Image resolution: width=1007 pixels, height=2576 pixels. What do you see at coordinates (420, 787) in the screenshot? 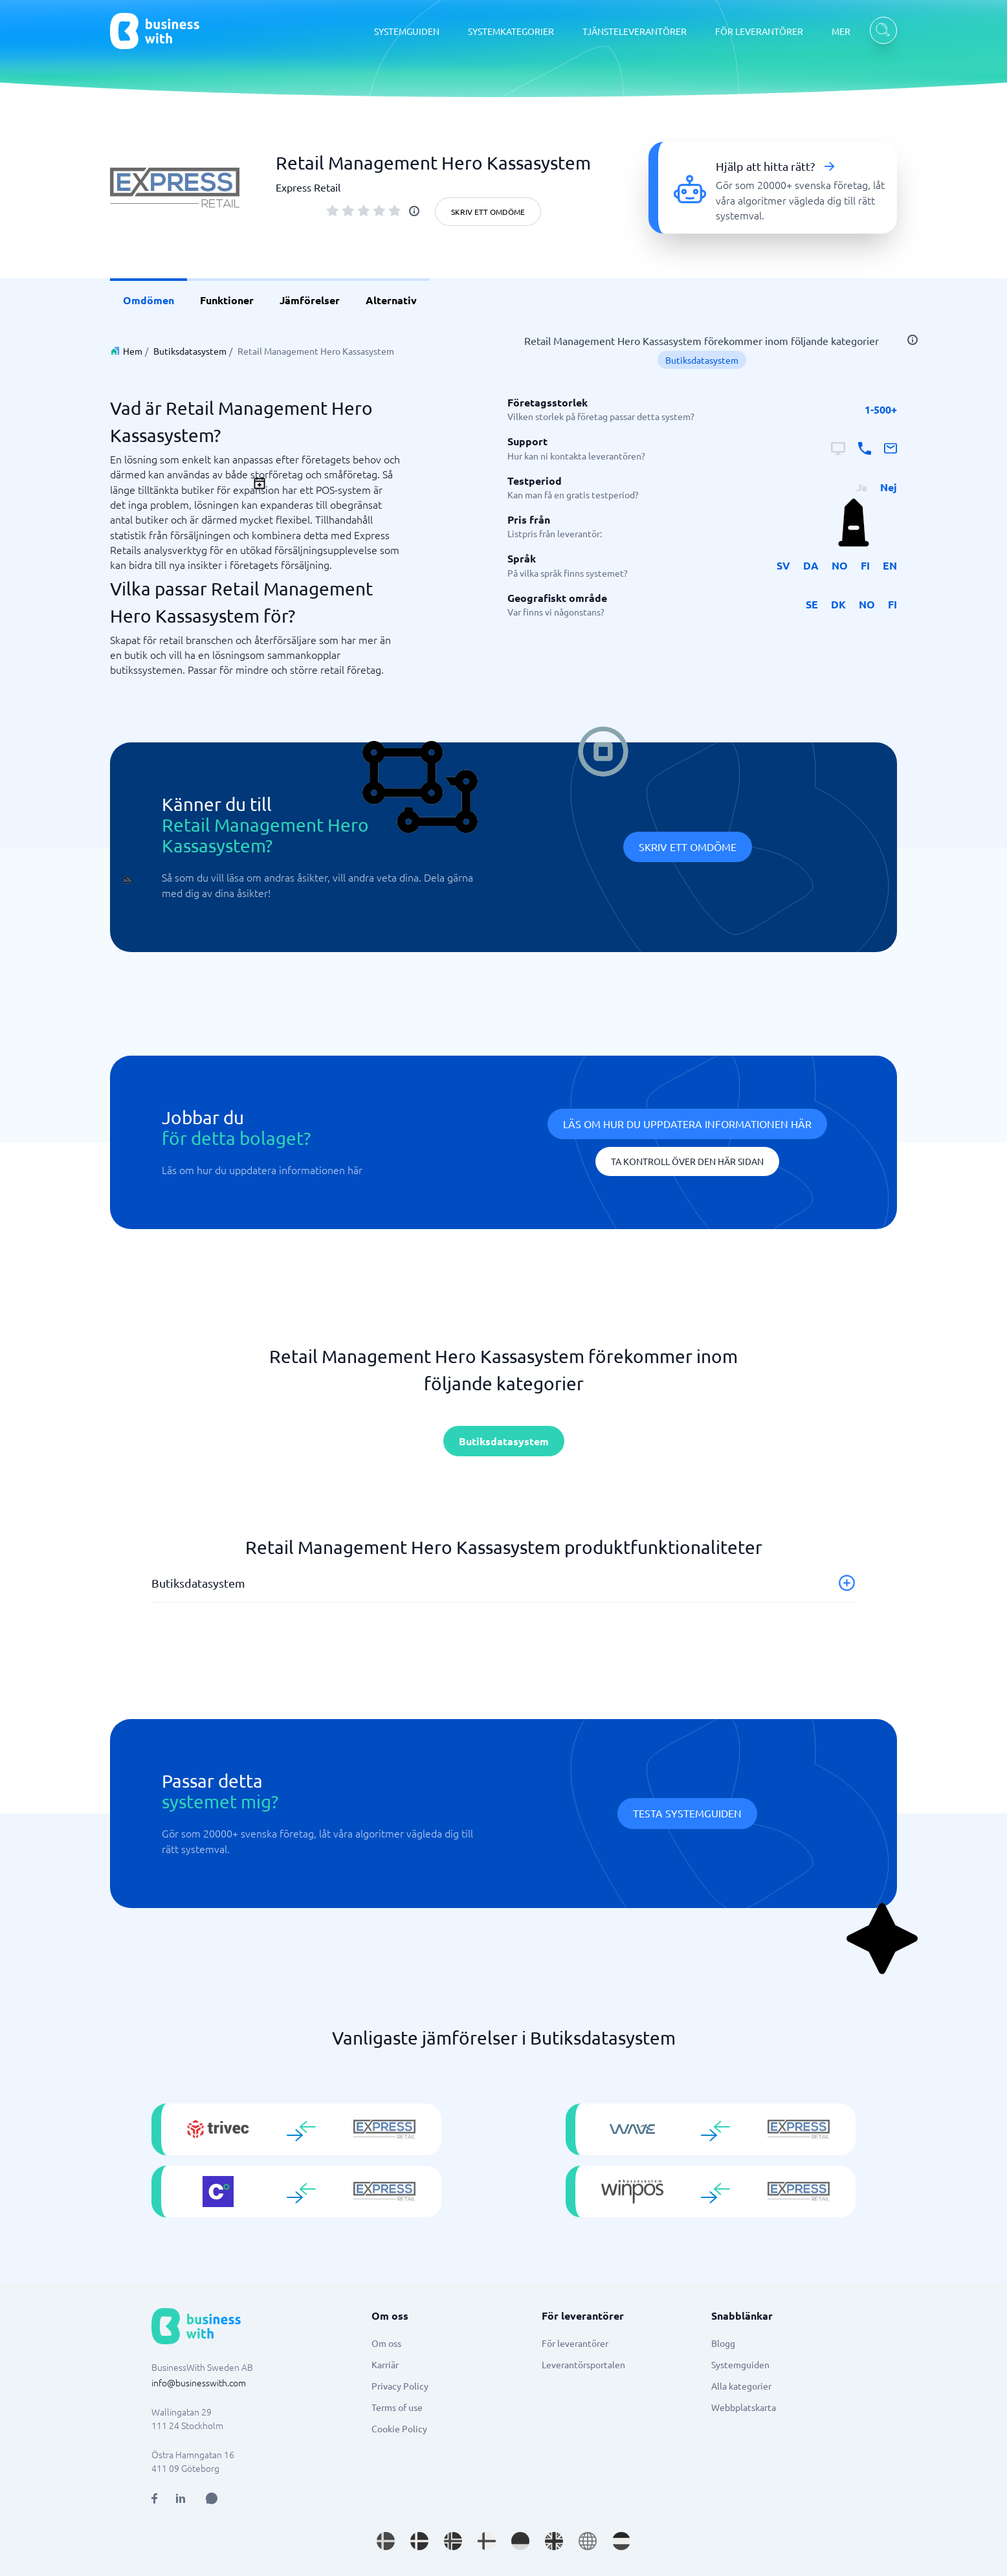
I see `ungroup selected objects` at bounding box center [420, 787].